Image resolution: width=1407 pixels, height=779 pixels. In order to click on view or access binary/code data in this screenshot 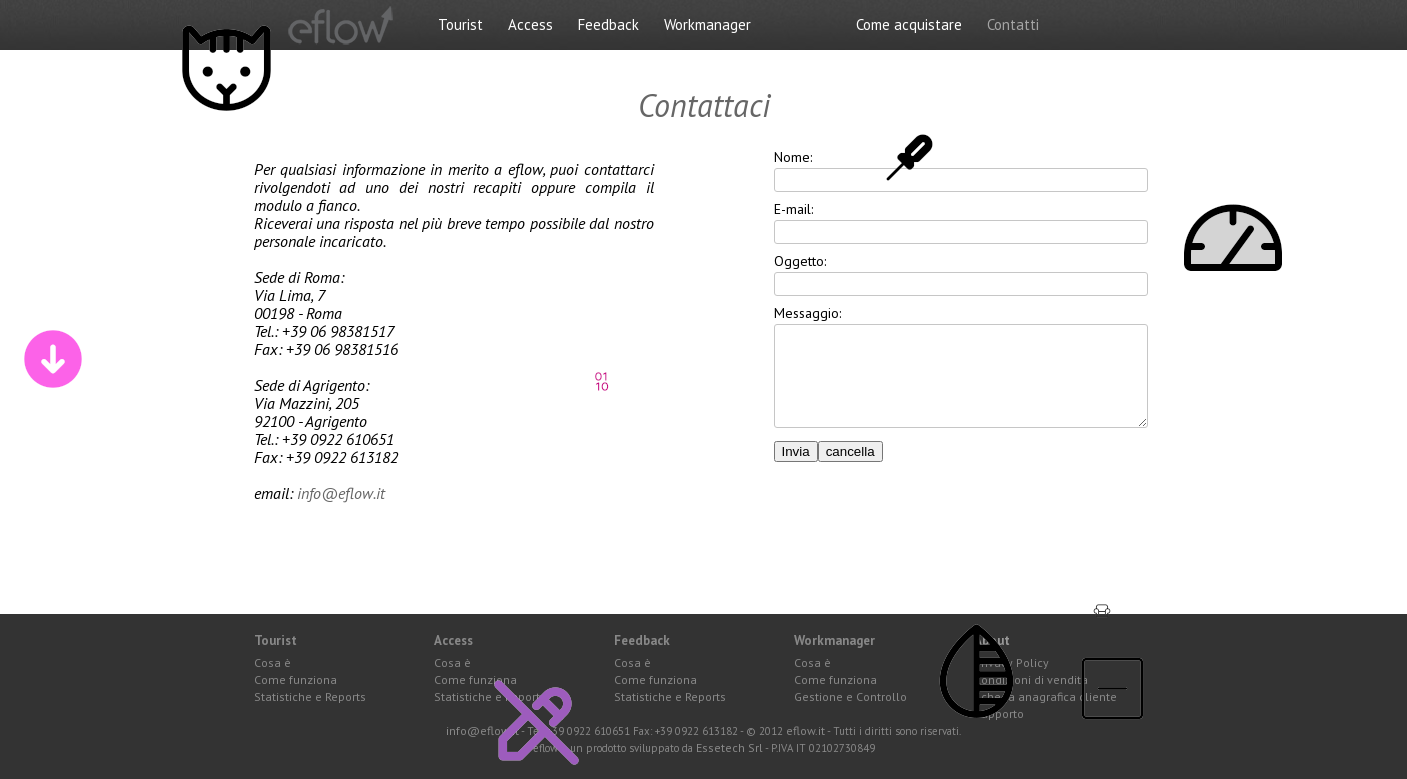, I will do `click(601, 381)`.